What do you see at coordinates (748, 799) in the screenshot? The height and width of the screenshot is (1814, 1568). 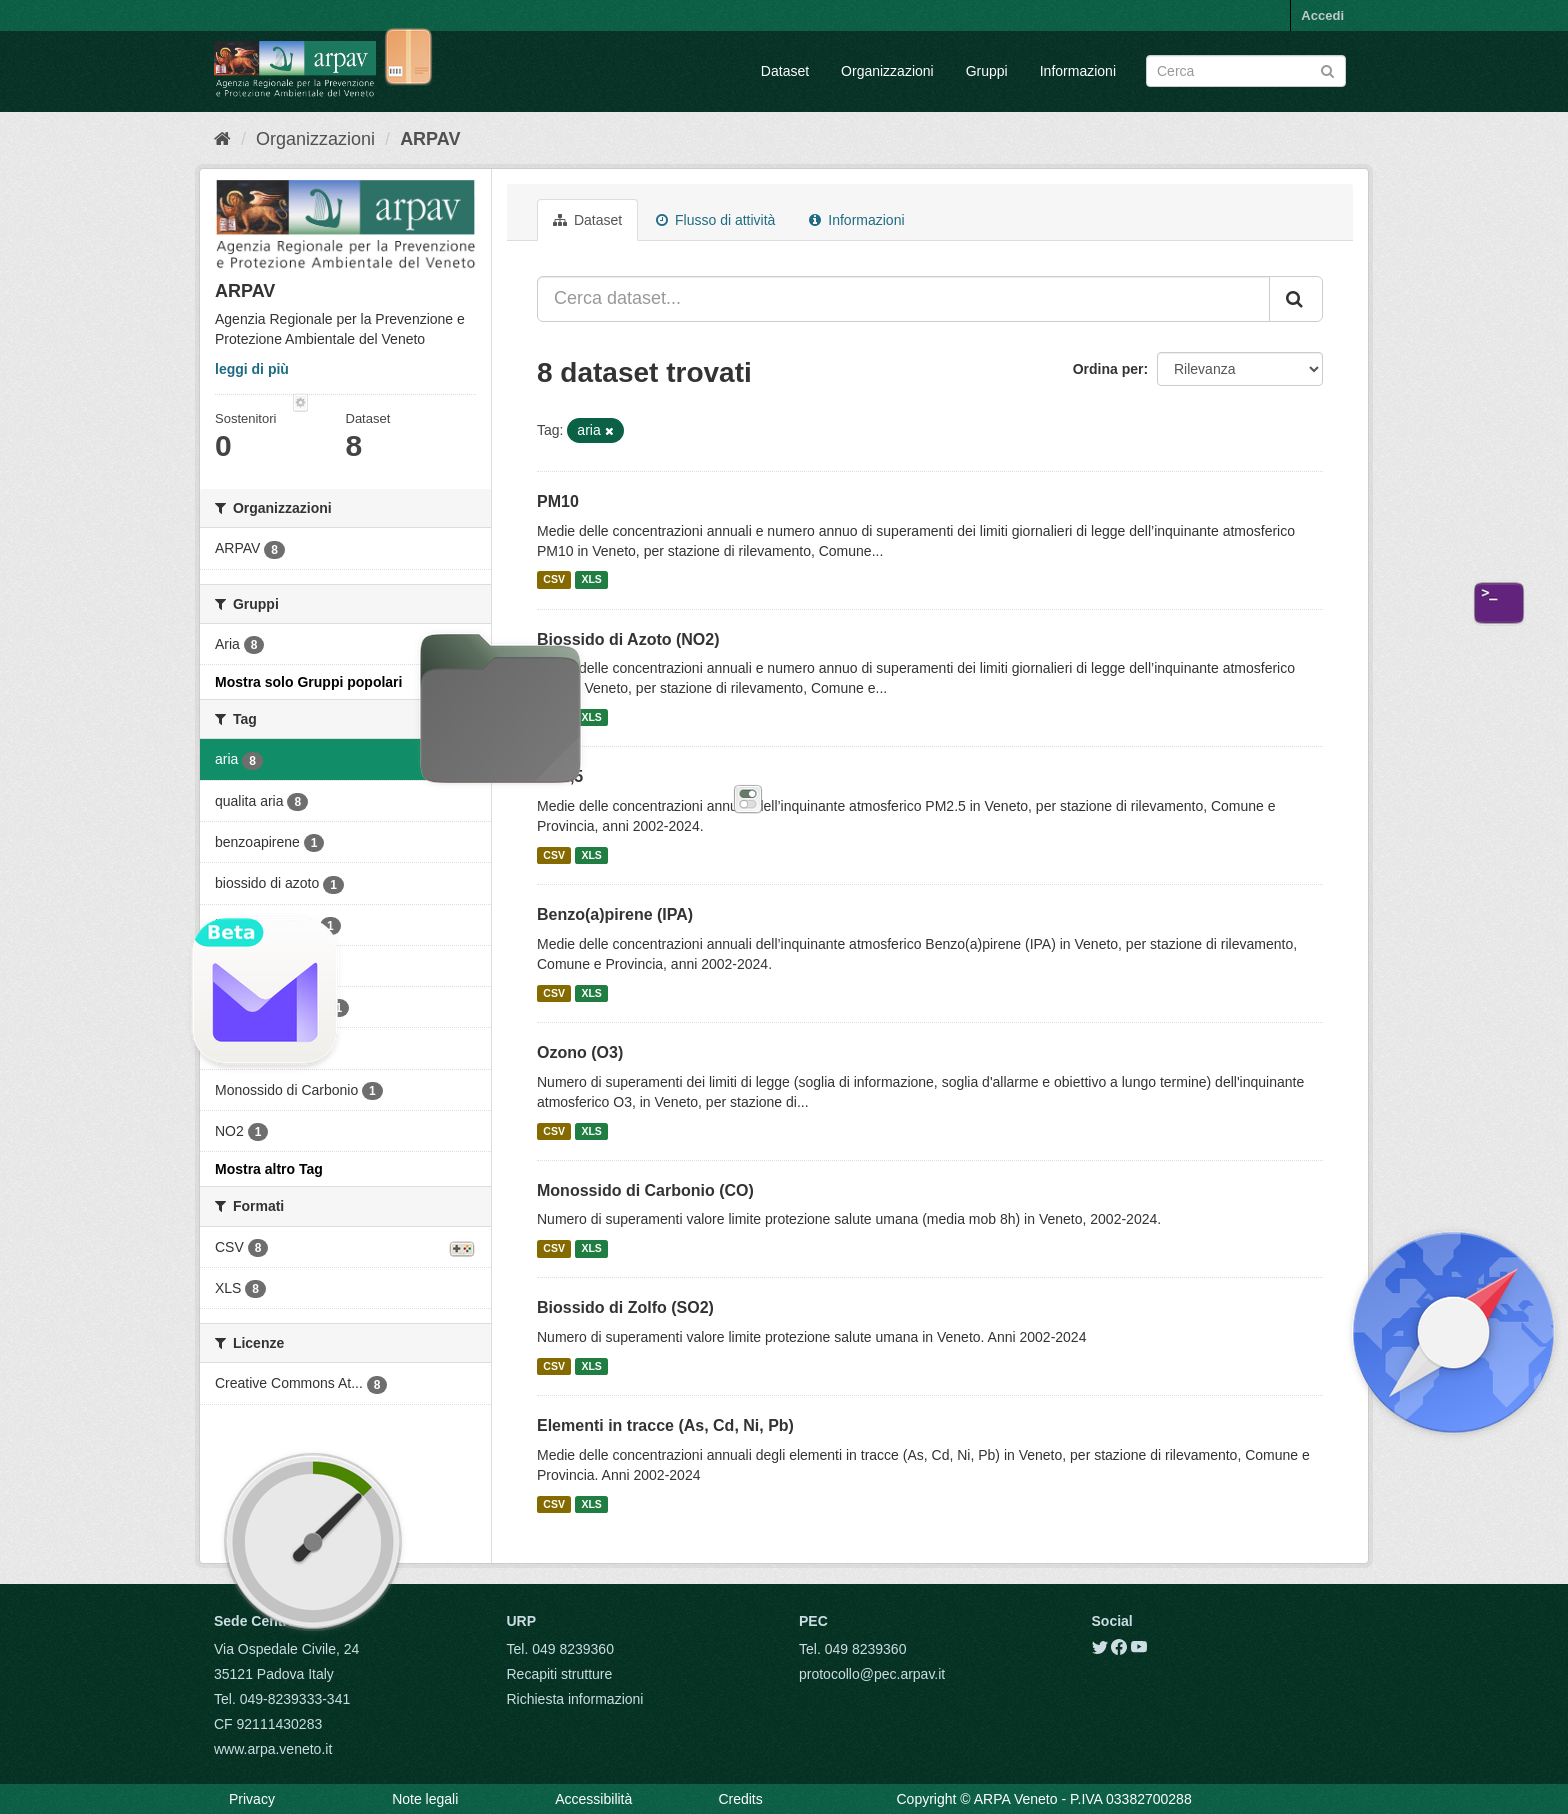 I see `open gnome tweaks settings` at bounding box center [748, 799].